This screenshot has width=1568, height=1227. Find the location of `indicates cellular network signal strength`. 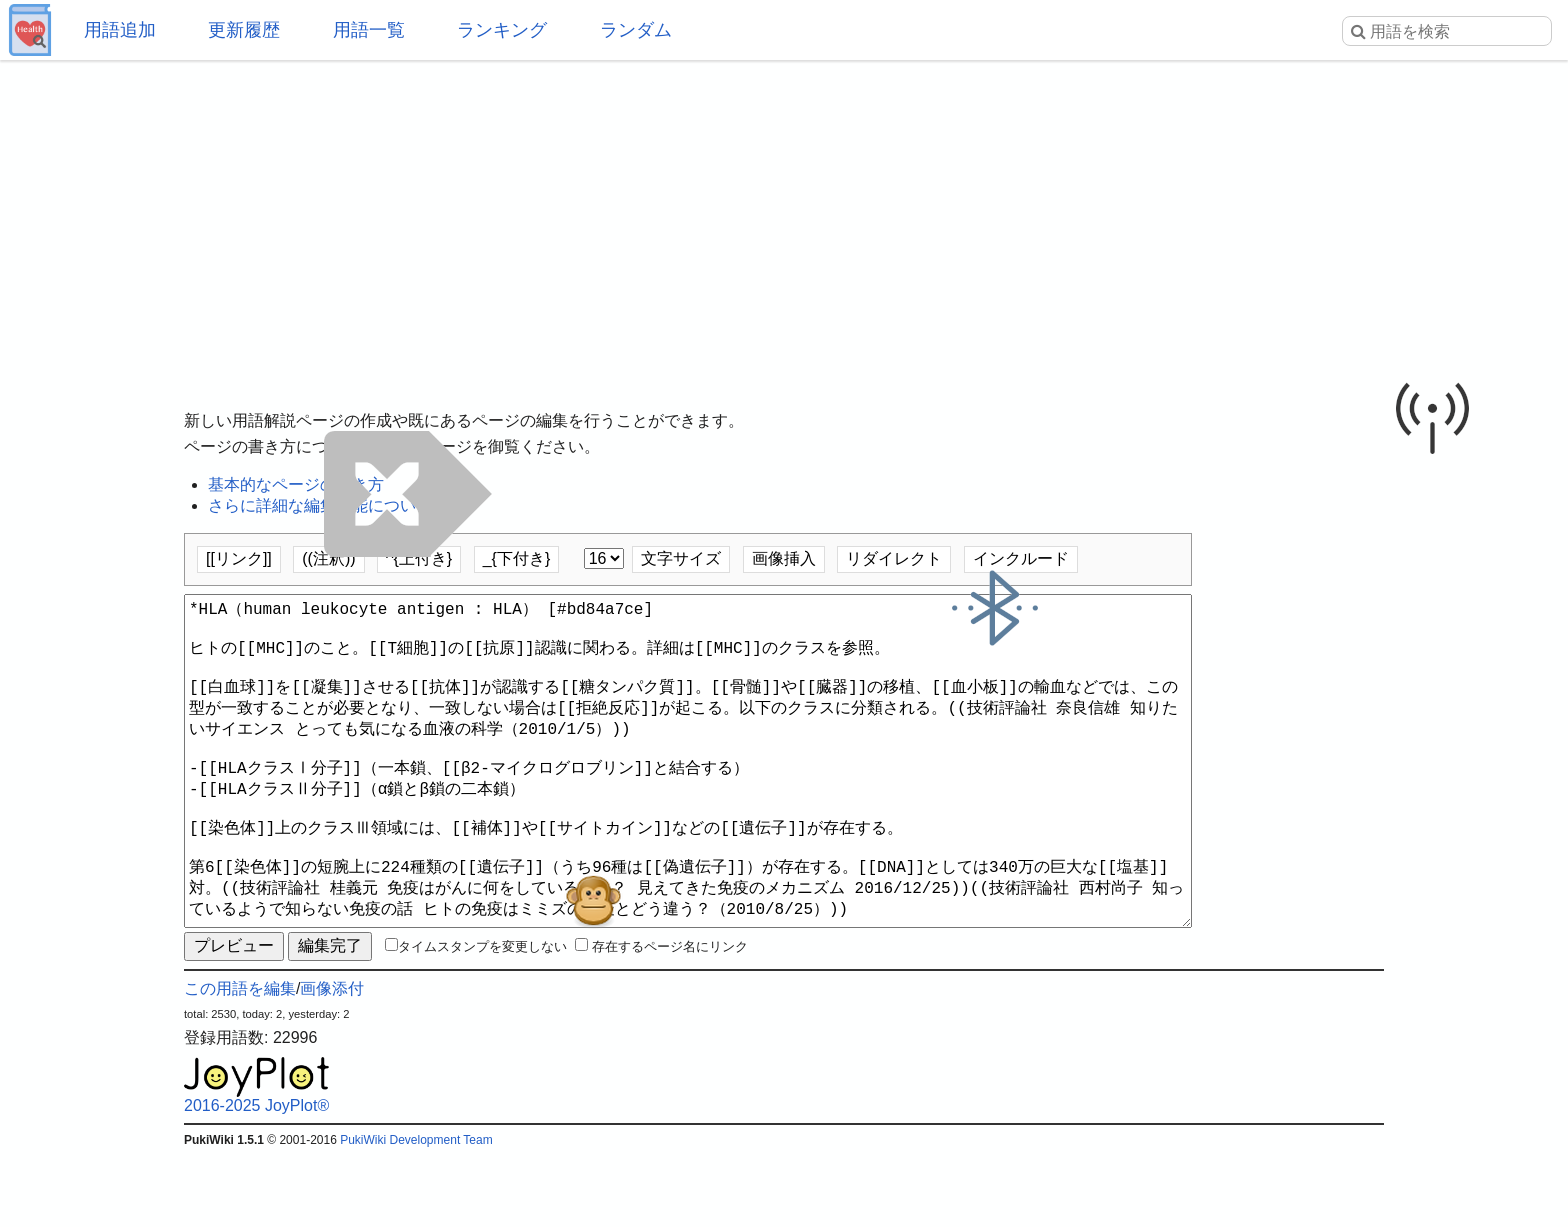

indicates cellular network signal strength is located at coordinates (1432, 417).